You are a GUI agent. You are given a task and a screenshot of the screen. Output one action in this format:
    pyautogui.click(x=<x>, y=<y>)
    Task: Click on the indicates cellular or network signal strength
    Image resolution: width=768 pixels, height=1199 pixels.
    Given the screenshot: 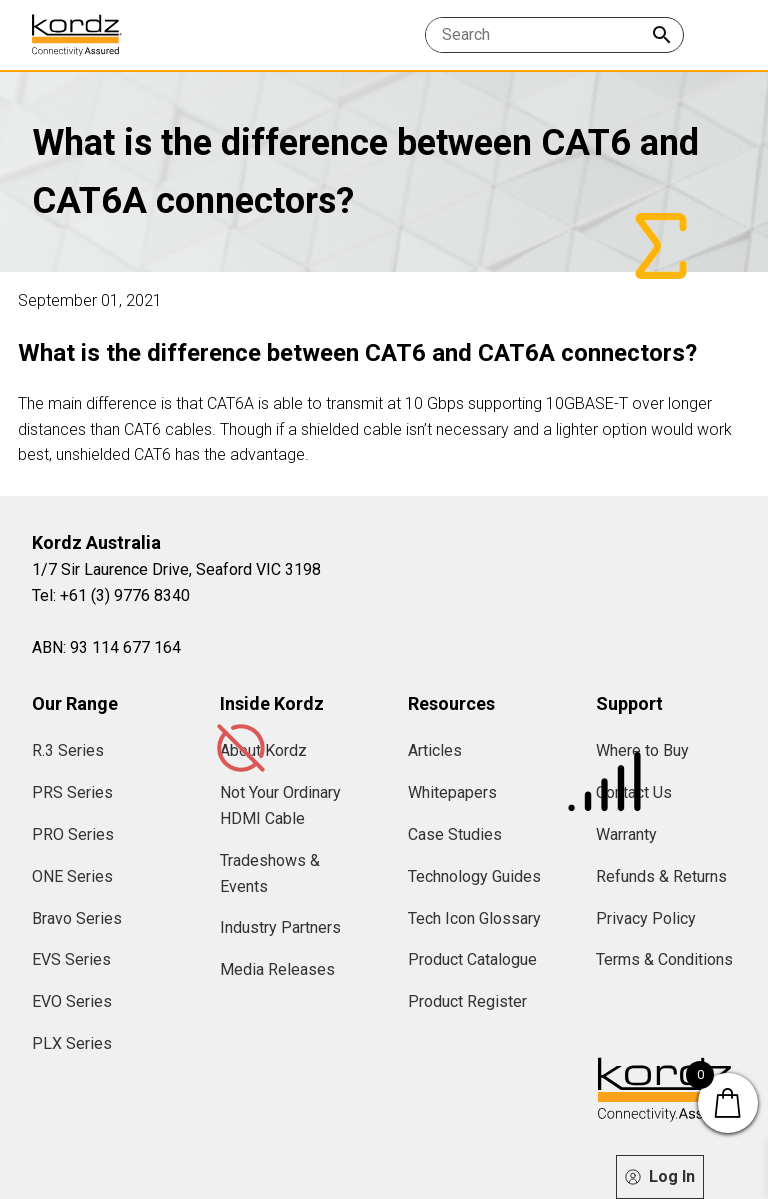 What is the action you would take?
    pyautogui.click(x=604, y=781)
    